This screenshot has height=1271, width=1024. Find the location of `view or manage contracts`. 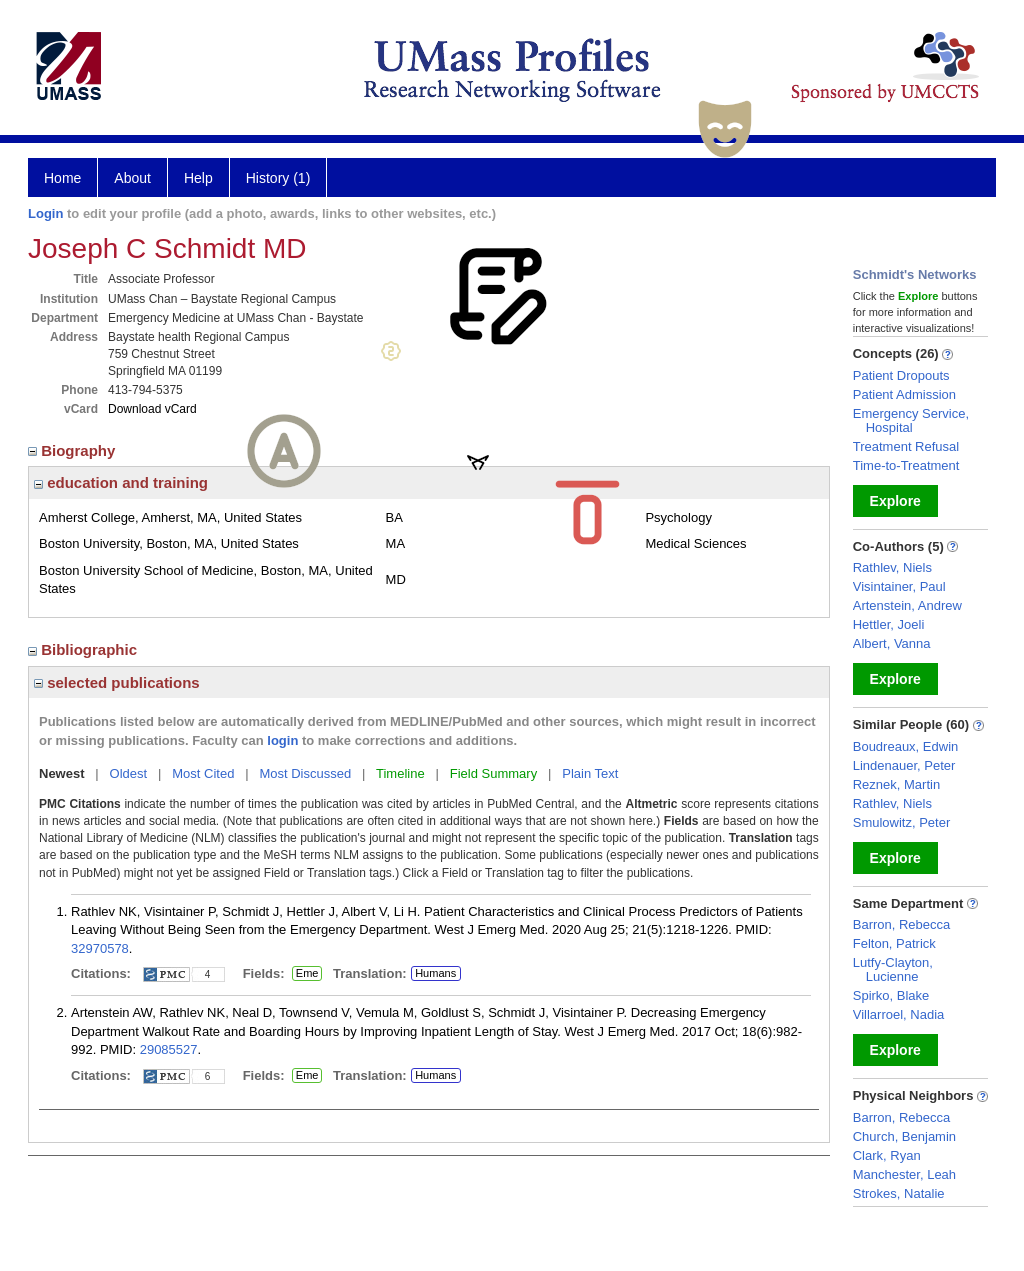

view or manage contracts is located at coordinates (496, 294).